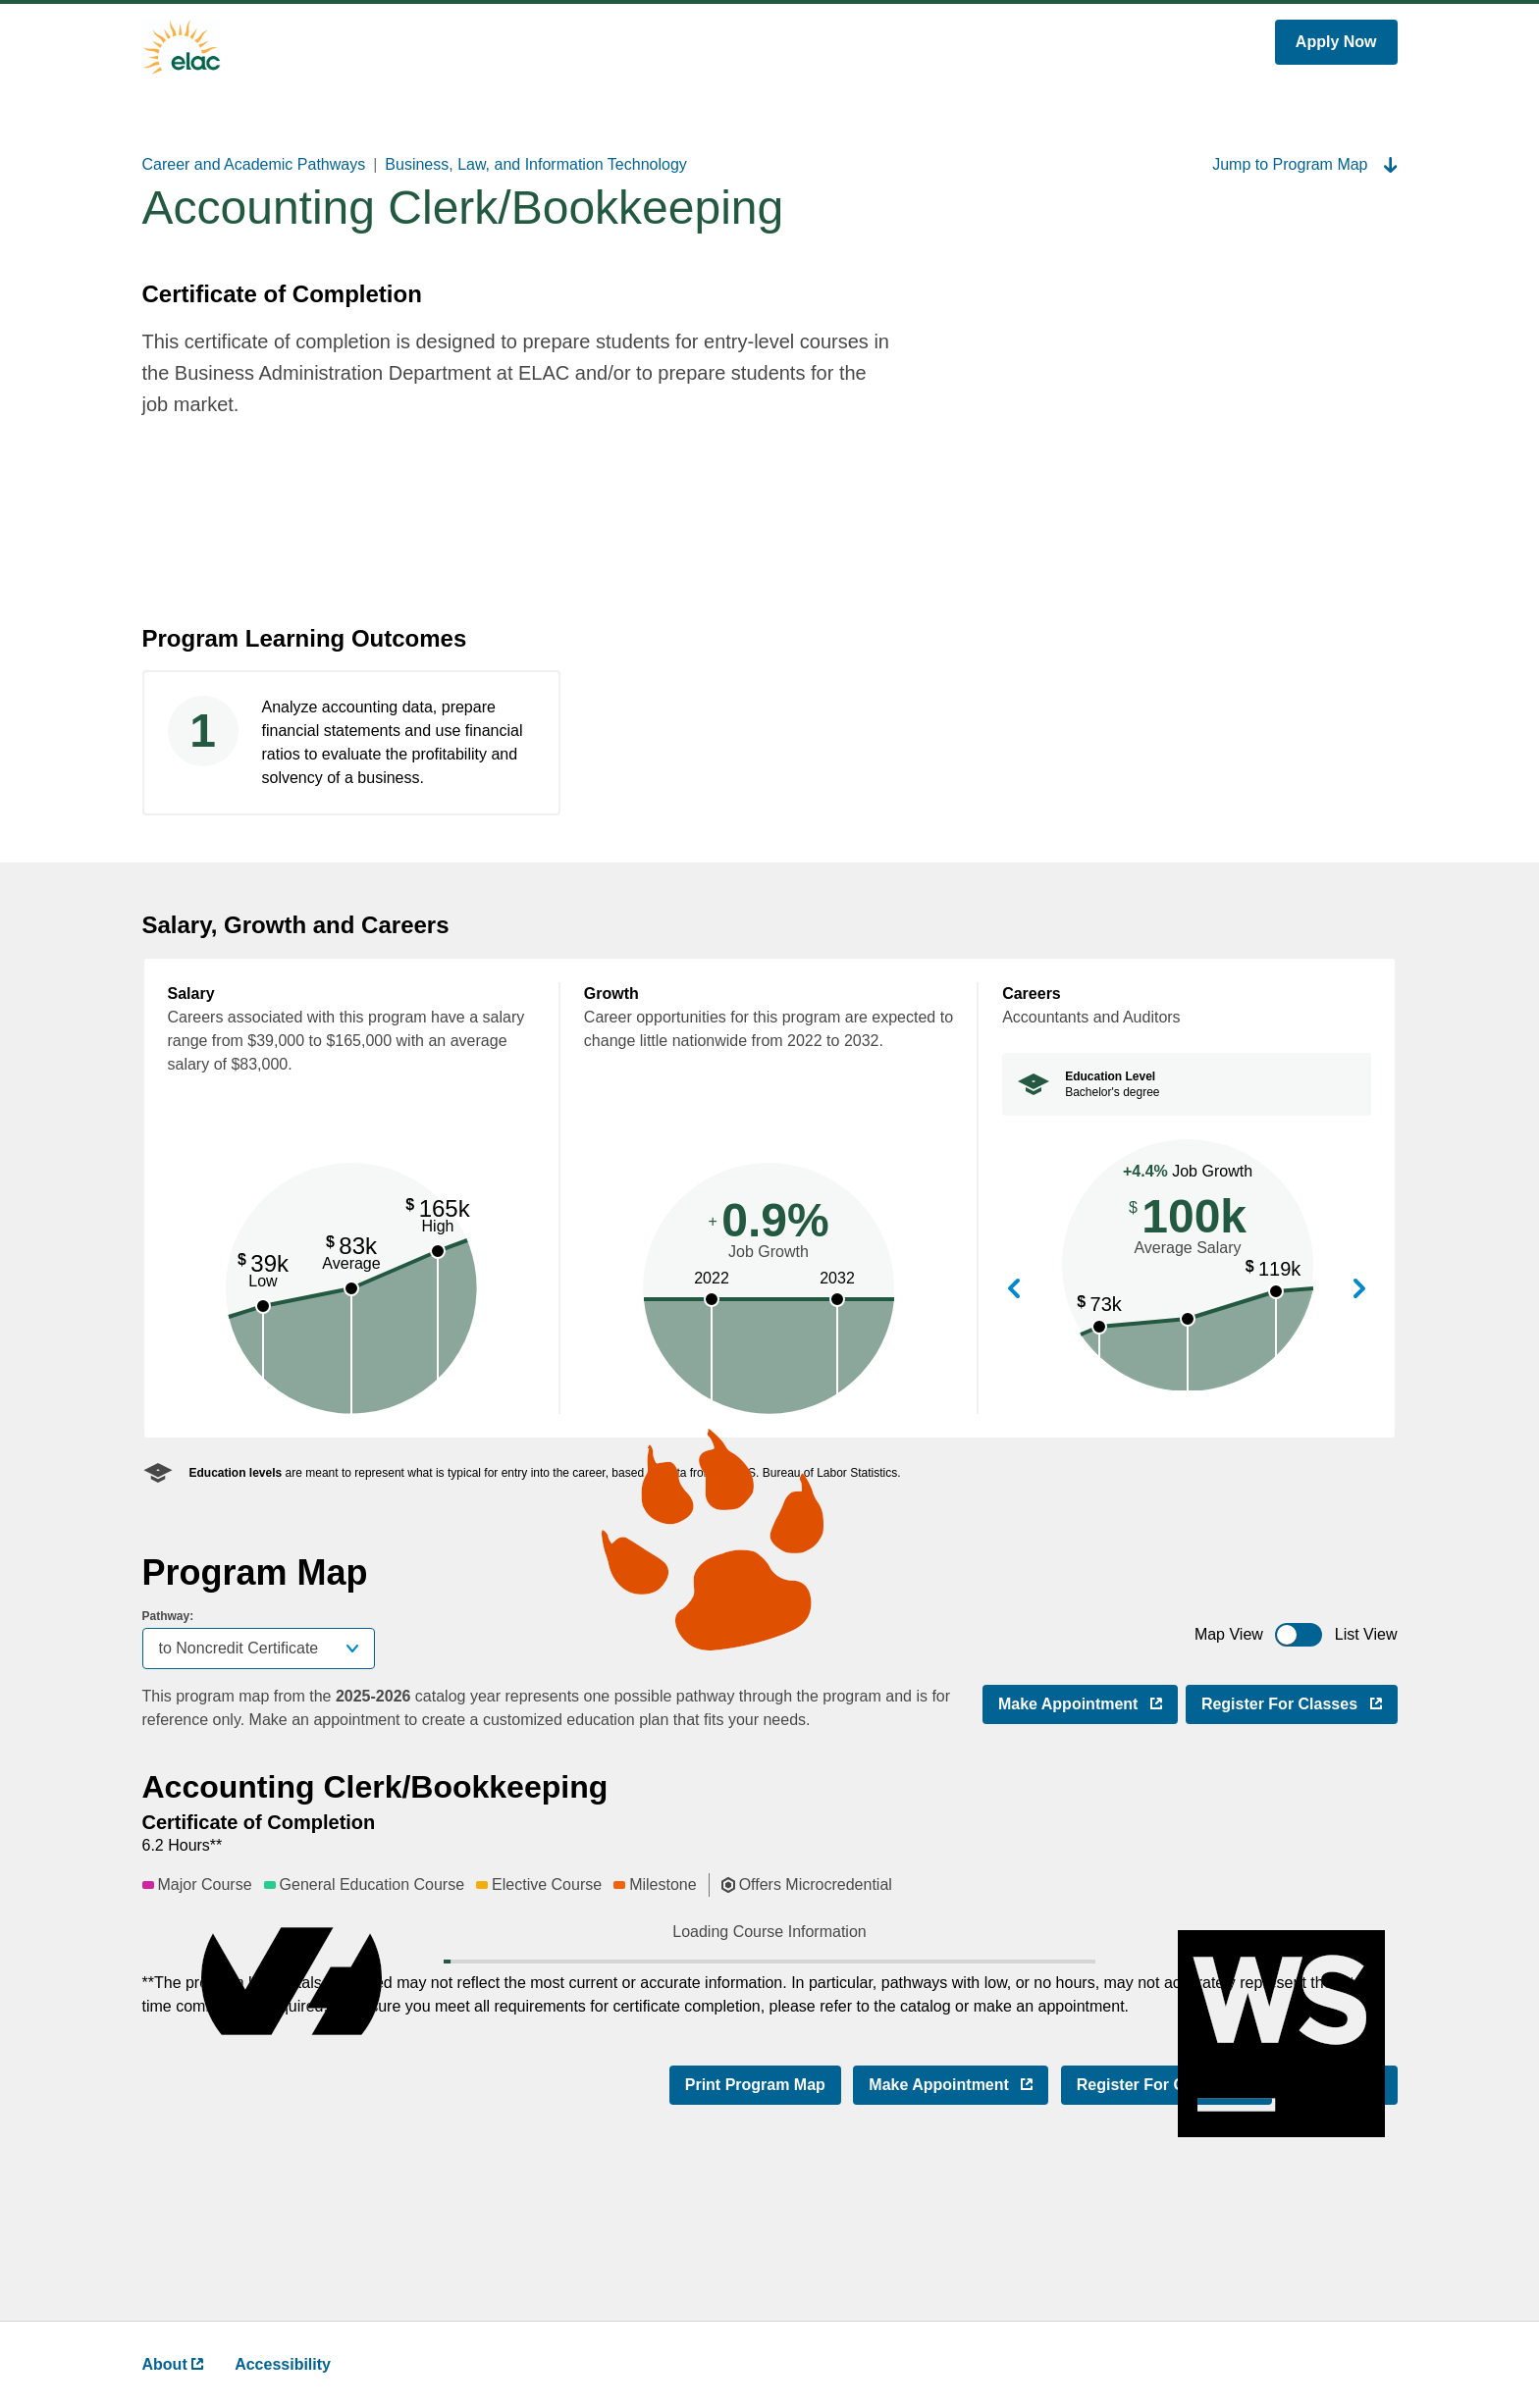 The width and height of the screenshot is (1539, 2408). What do you see at coordinates (713, 1540) in the screenshot?
I see `lazarus IDE logo` at bounding box center [713, 1540].